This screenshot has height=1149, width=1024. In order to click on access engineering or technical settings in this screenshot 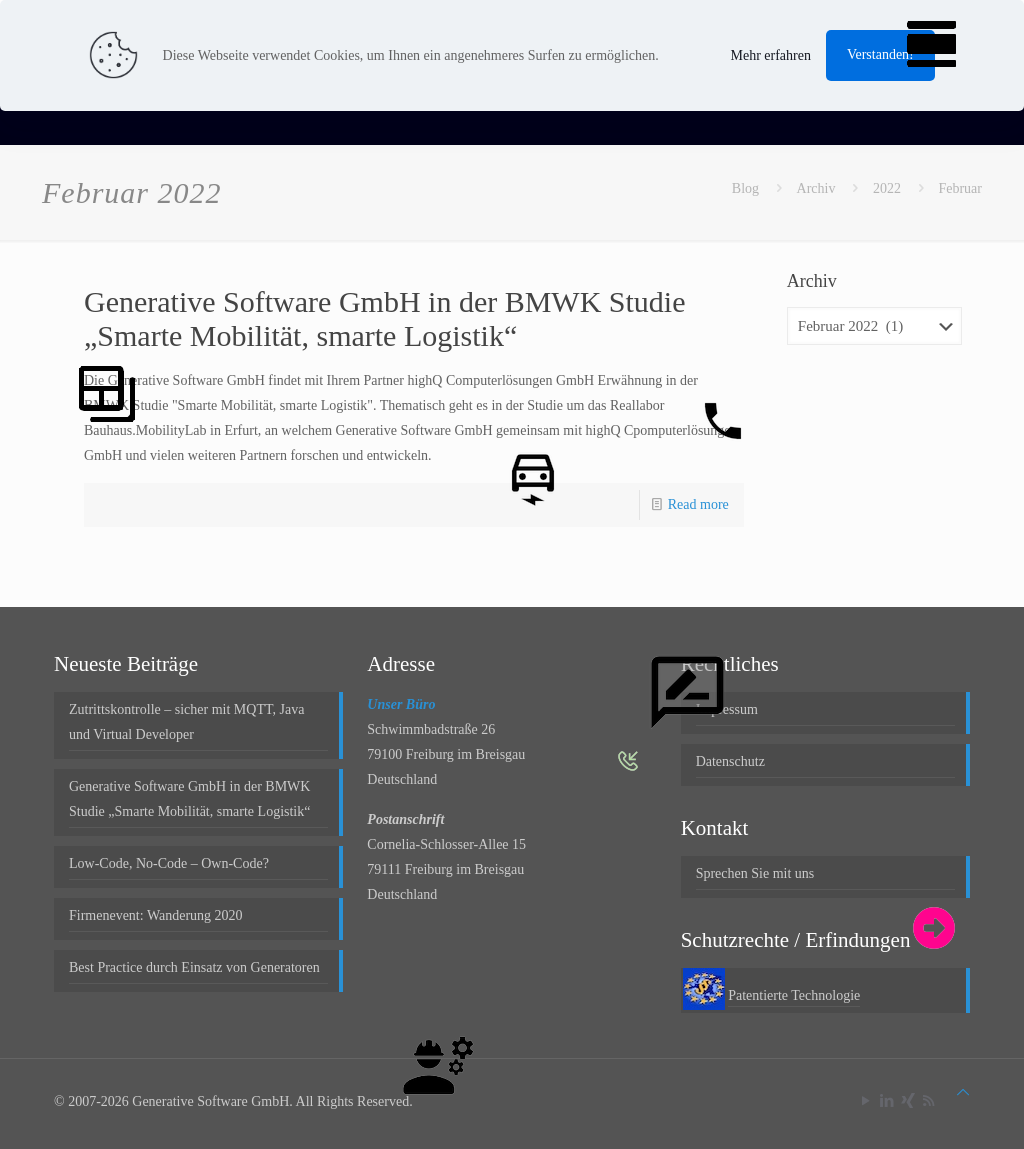, I will do `click(438, 1065)`.